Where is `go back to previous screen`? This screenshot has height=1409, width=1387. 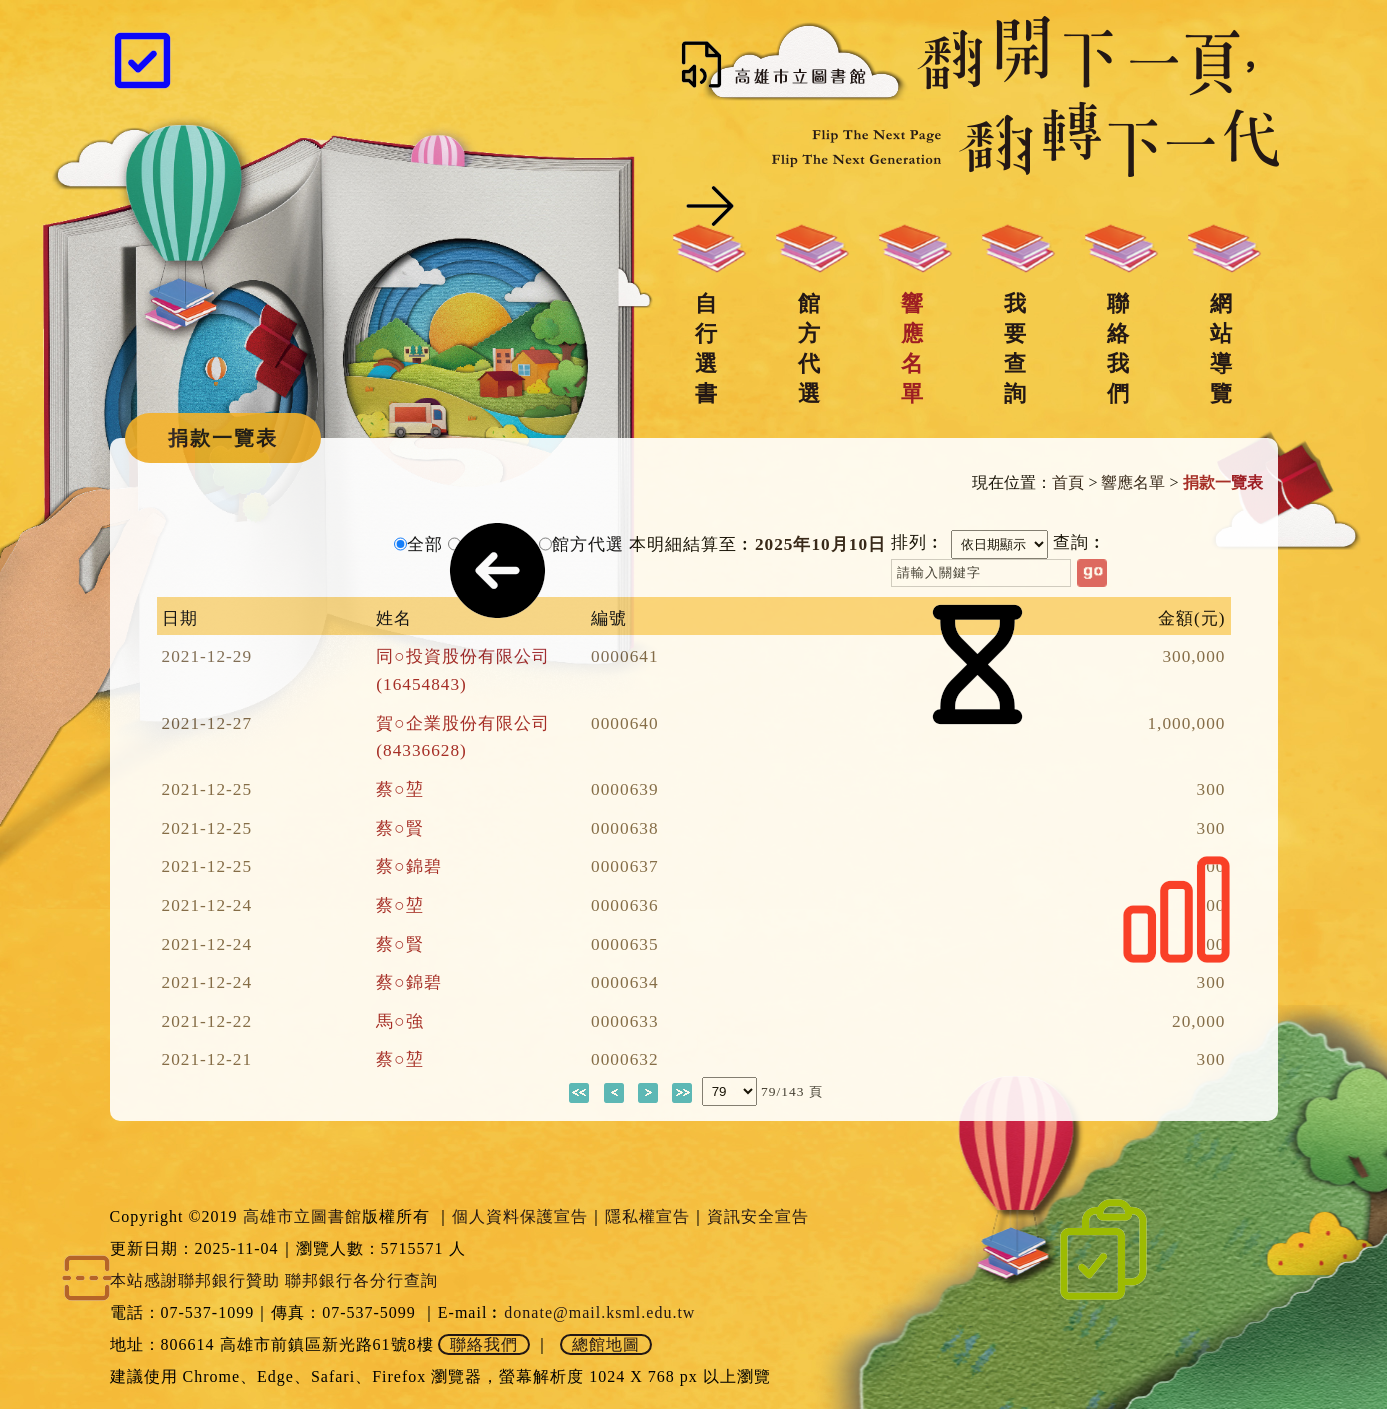 go back to previous screen is located at coordinates (497, 570).